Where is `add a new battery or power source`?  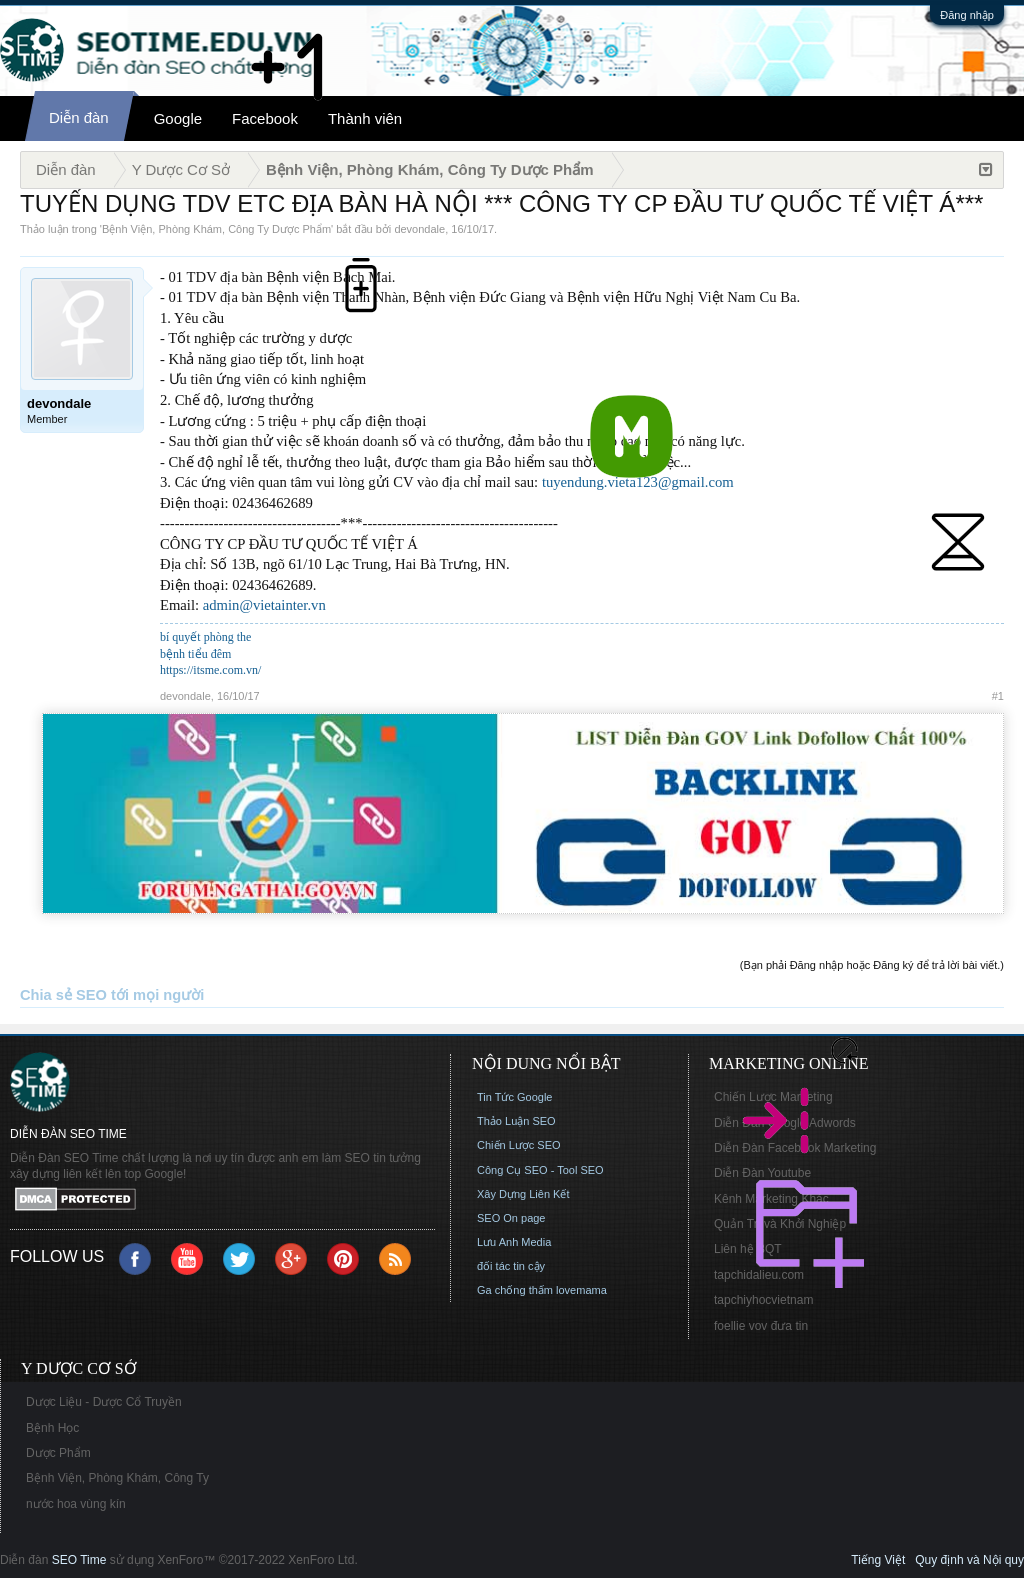 add a new battery or power source is located at coordinates (361, 286).